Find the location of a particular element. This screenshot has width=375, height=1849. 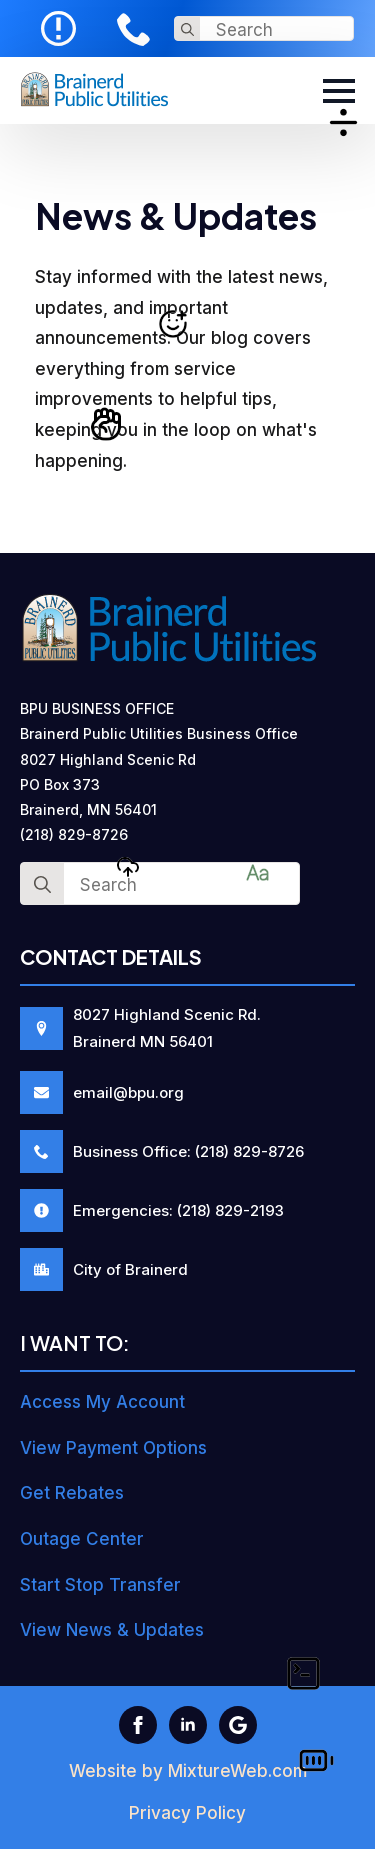

add a reaction to a message is located at coordinates (173, 324).